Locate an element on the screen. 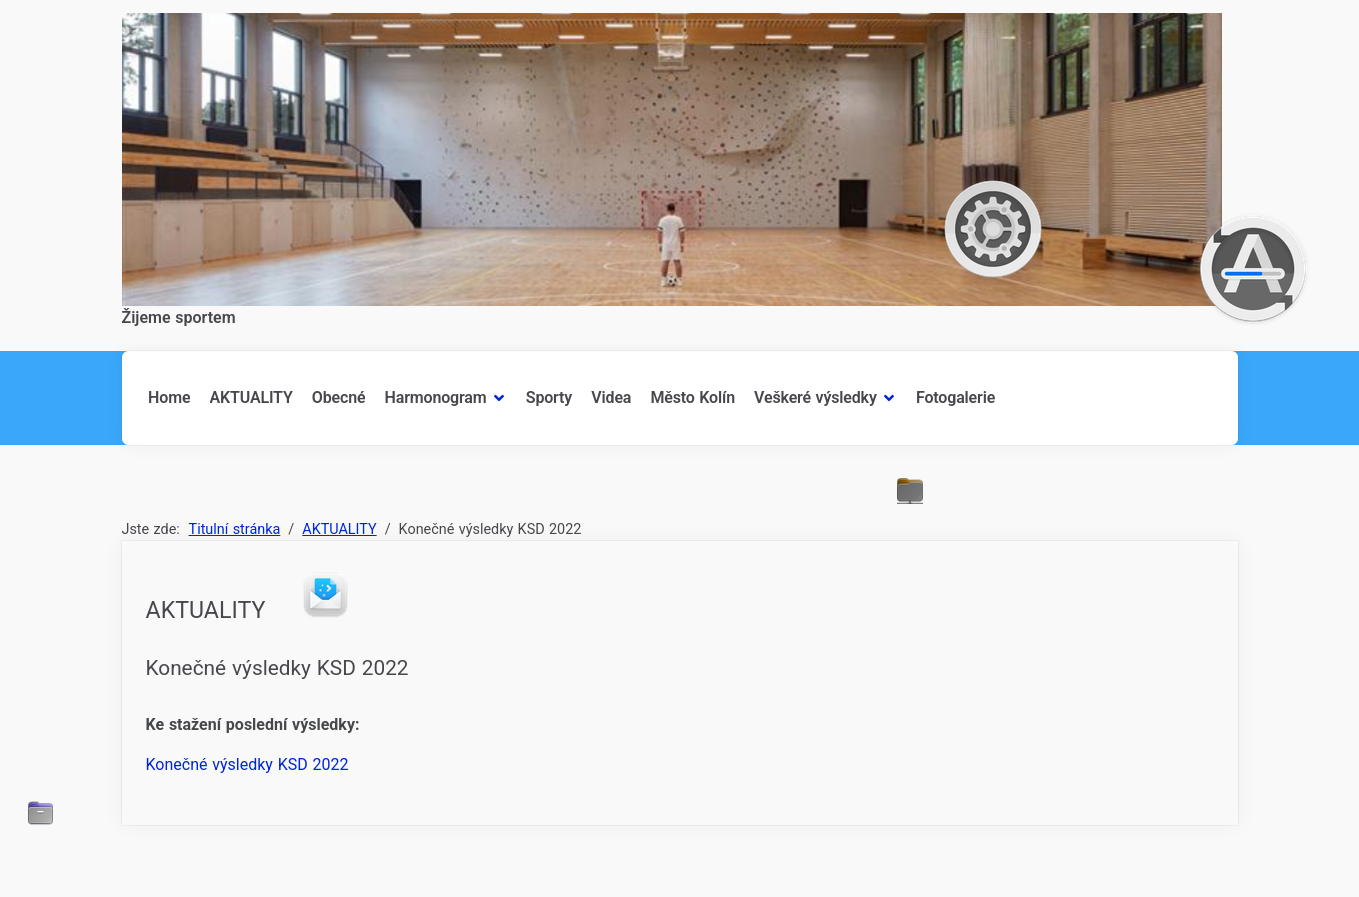  open sieve mail filter editor is located at coordinates (325, 594).